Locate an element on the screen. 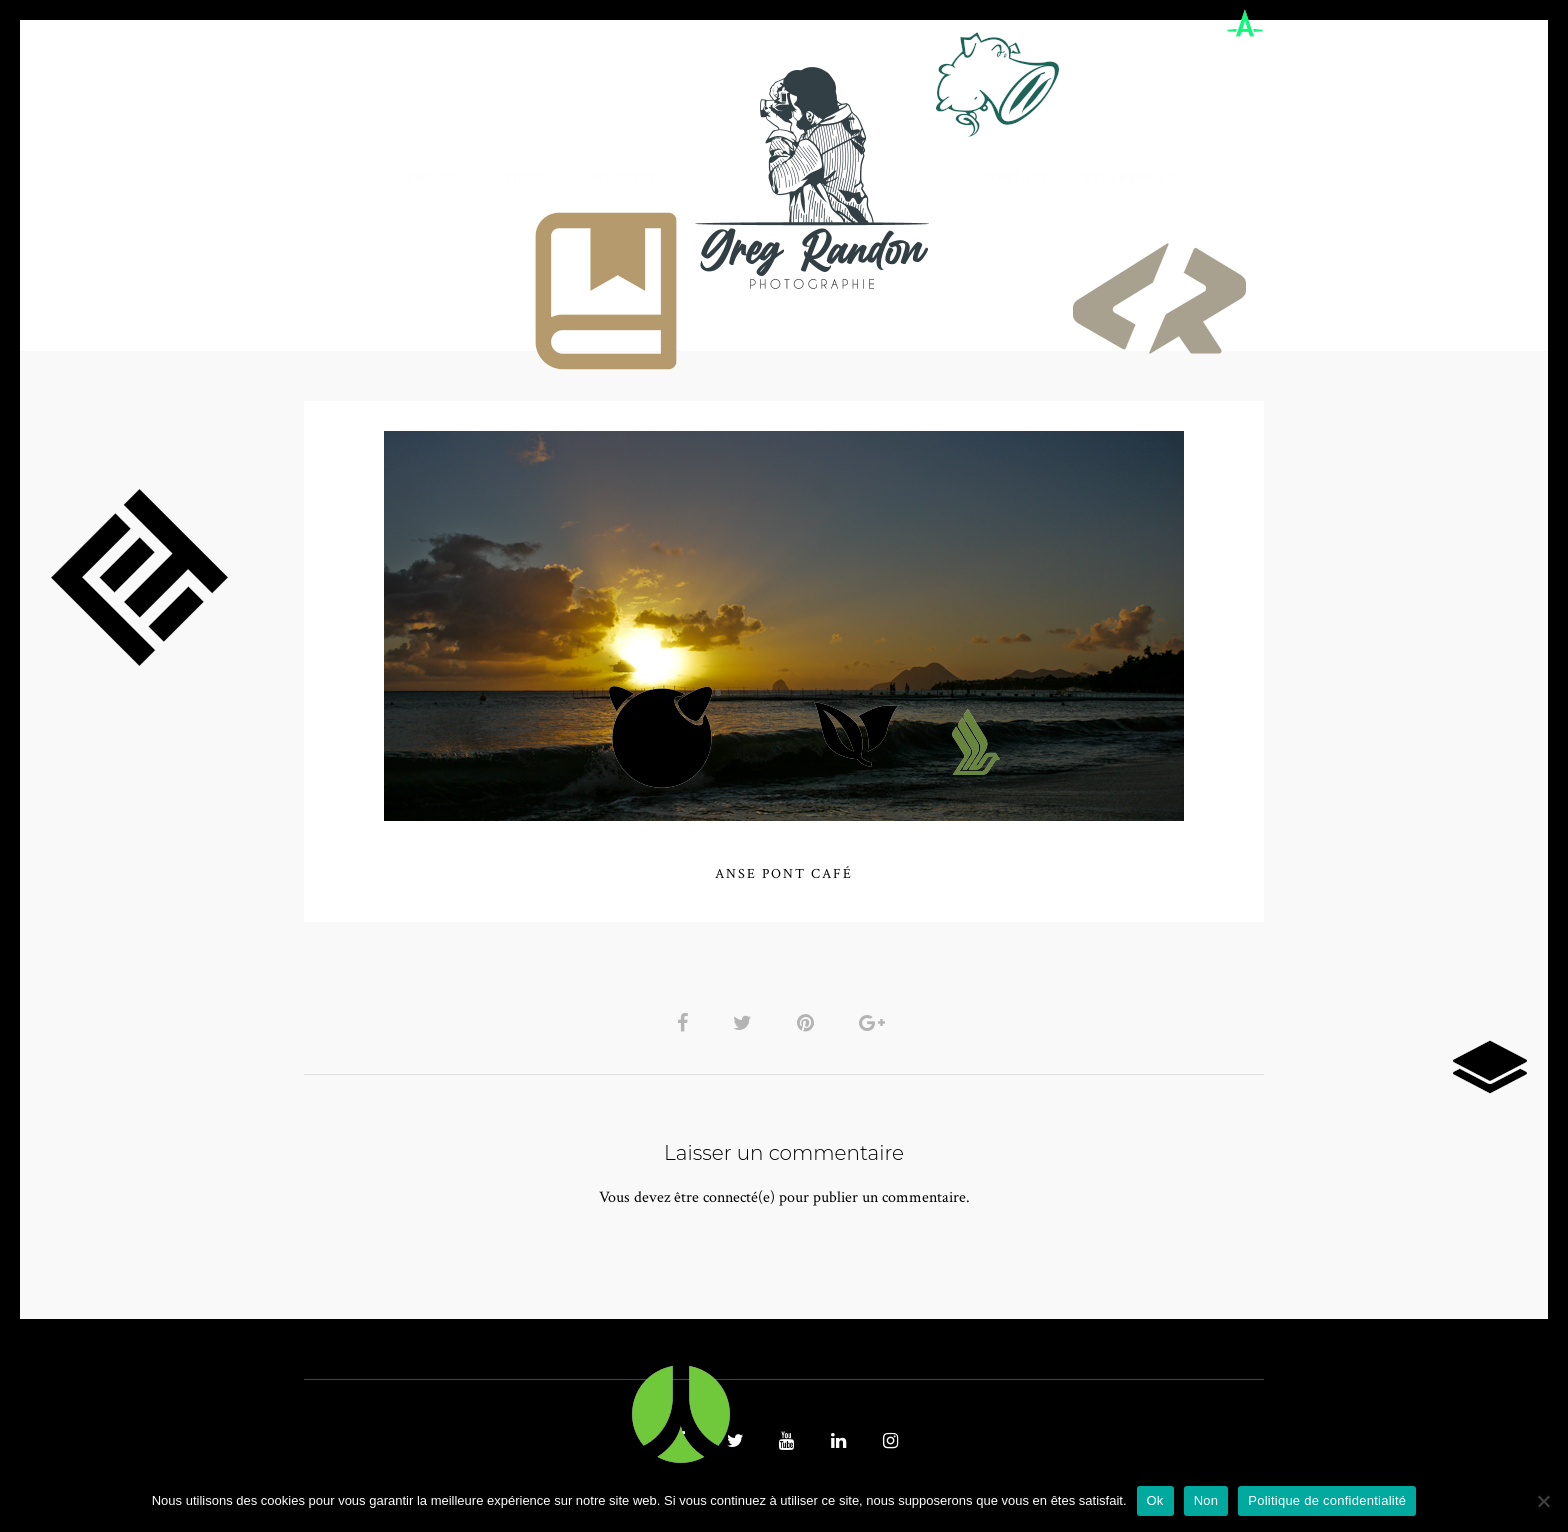  open remove.bg background removal tool is located at coordinates (1490, 1067).